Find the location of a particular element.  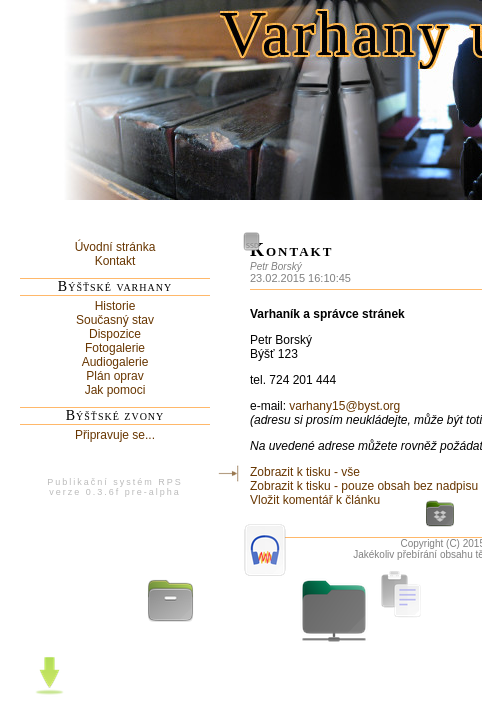

go to the last item or page is located at coordinates (228, 473).